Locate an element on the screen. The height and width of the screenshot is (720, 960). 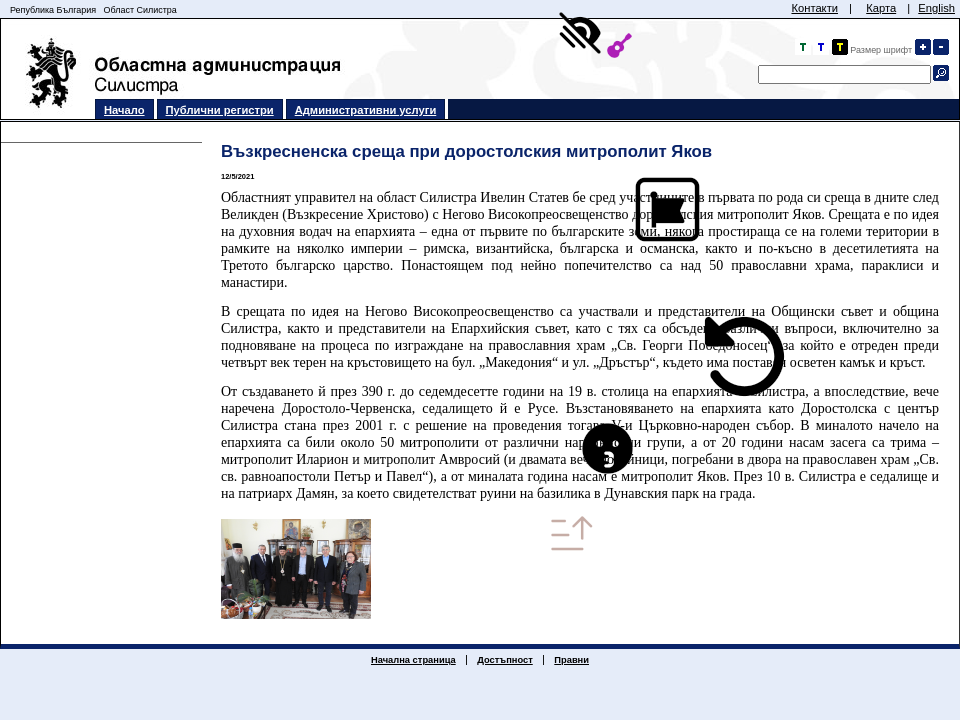
sort items in descending order is located at coordinates (570, 535).